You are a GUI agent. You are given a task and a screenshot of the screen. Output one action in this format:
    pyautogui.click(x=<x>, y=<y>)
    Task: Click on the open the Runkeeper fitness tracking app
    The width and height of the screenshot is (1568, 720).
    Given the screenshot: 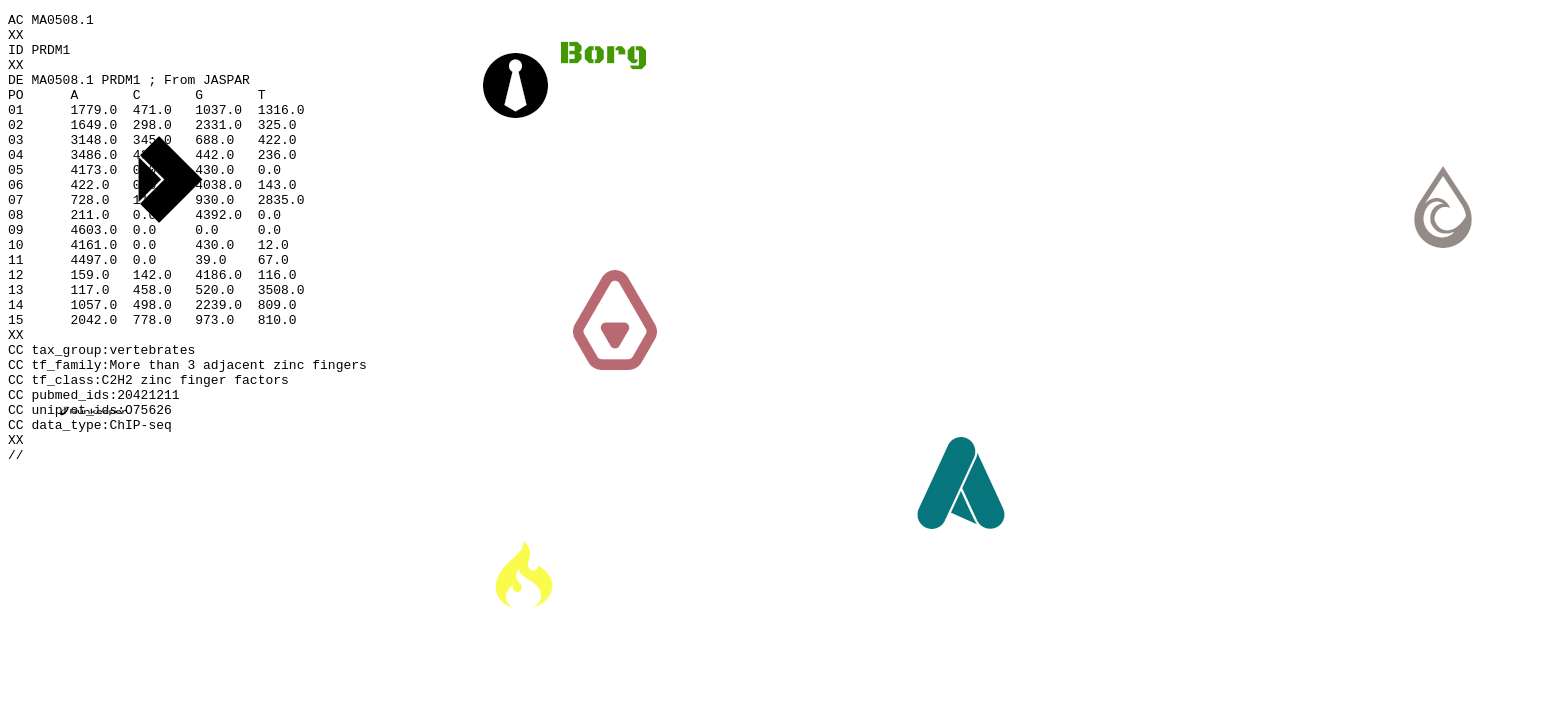 What is the action you would take?
    pyautogui.click(x=93, y=411)
    